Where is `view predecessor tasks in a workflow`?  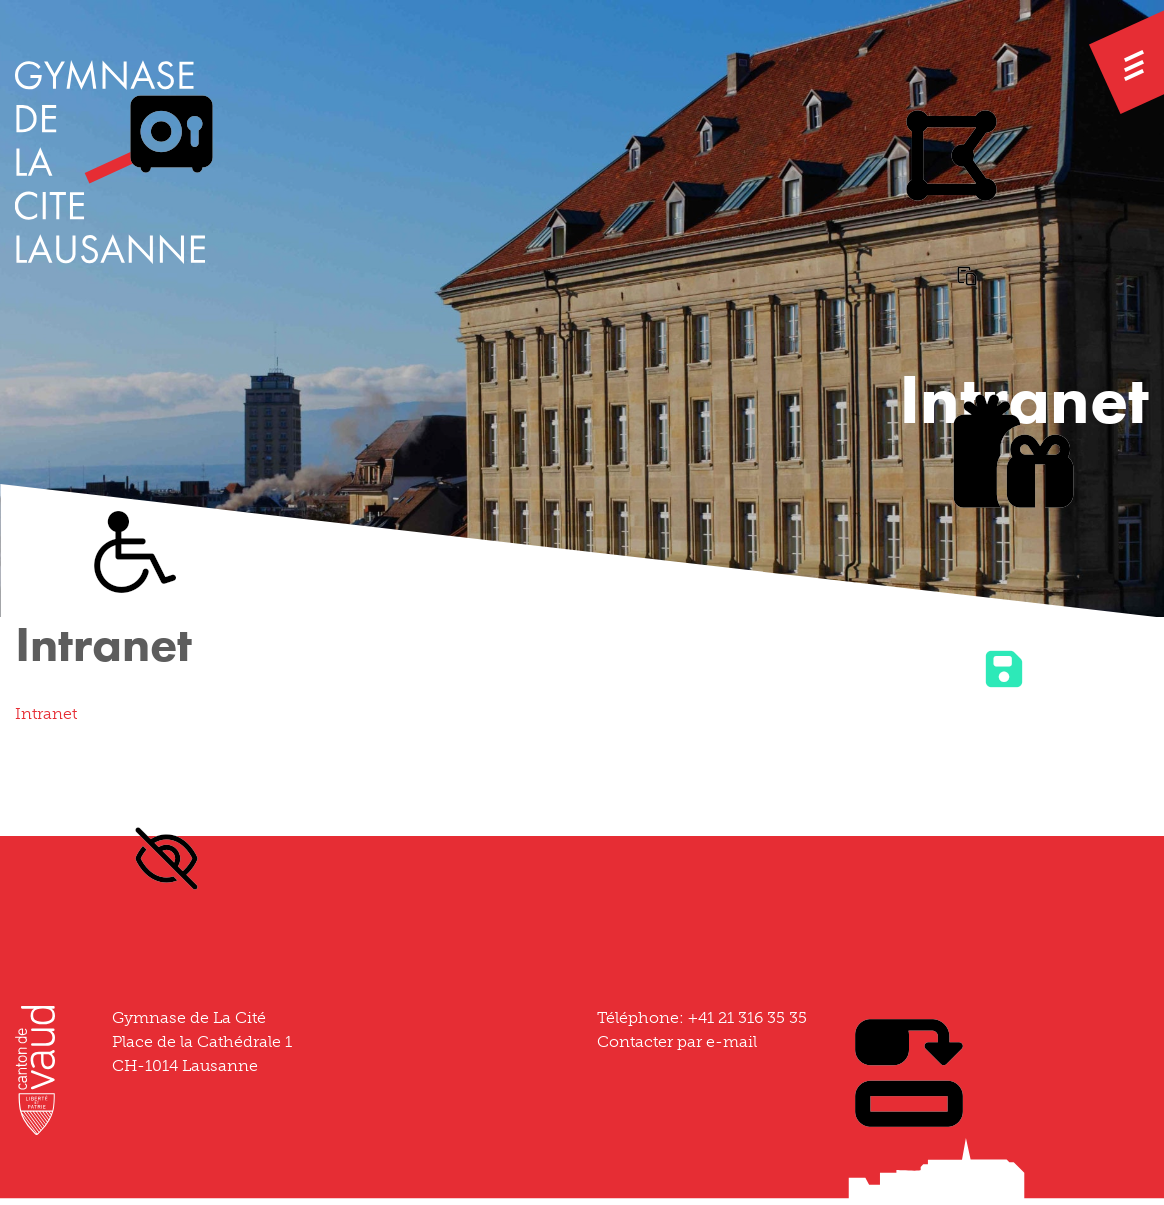 view predecessor tasks in a workflow is located at coordinates (909, 1073).